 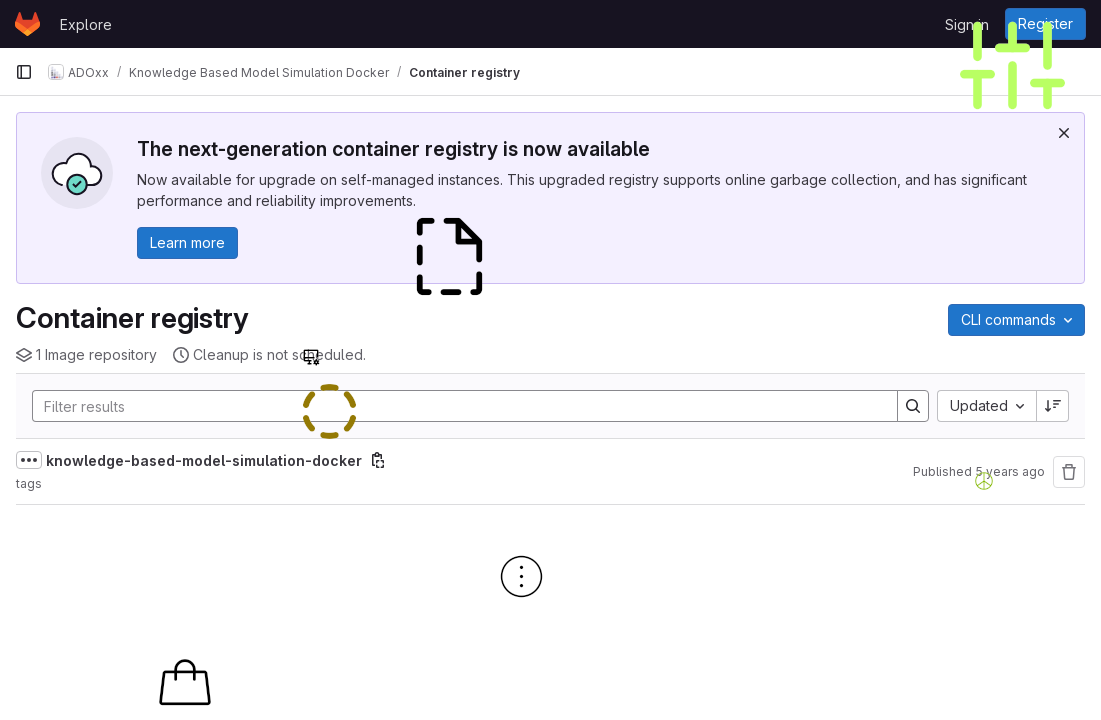 I want to click on indicates loading or processing in progress, so click(x=329, y=411).